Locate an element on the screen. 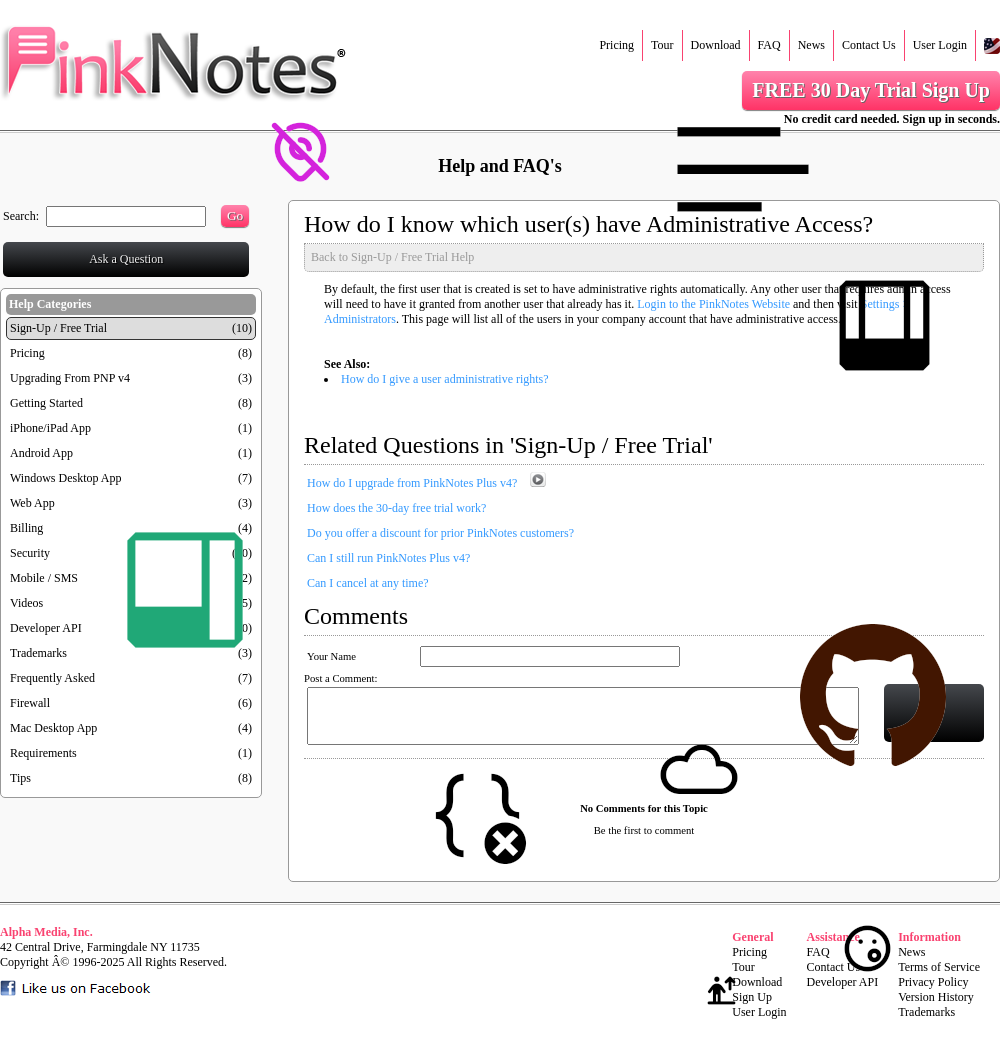  toggle left sidebar panel is located at coordinates (185, 590).